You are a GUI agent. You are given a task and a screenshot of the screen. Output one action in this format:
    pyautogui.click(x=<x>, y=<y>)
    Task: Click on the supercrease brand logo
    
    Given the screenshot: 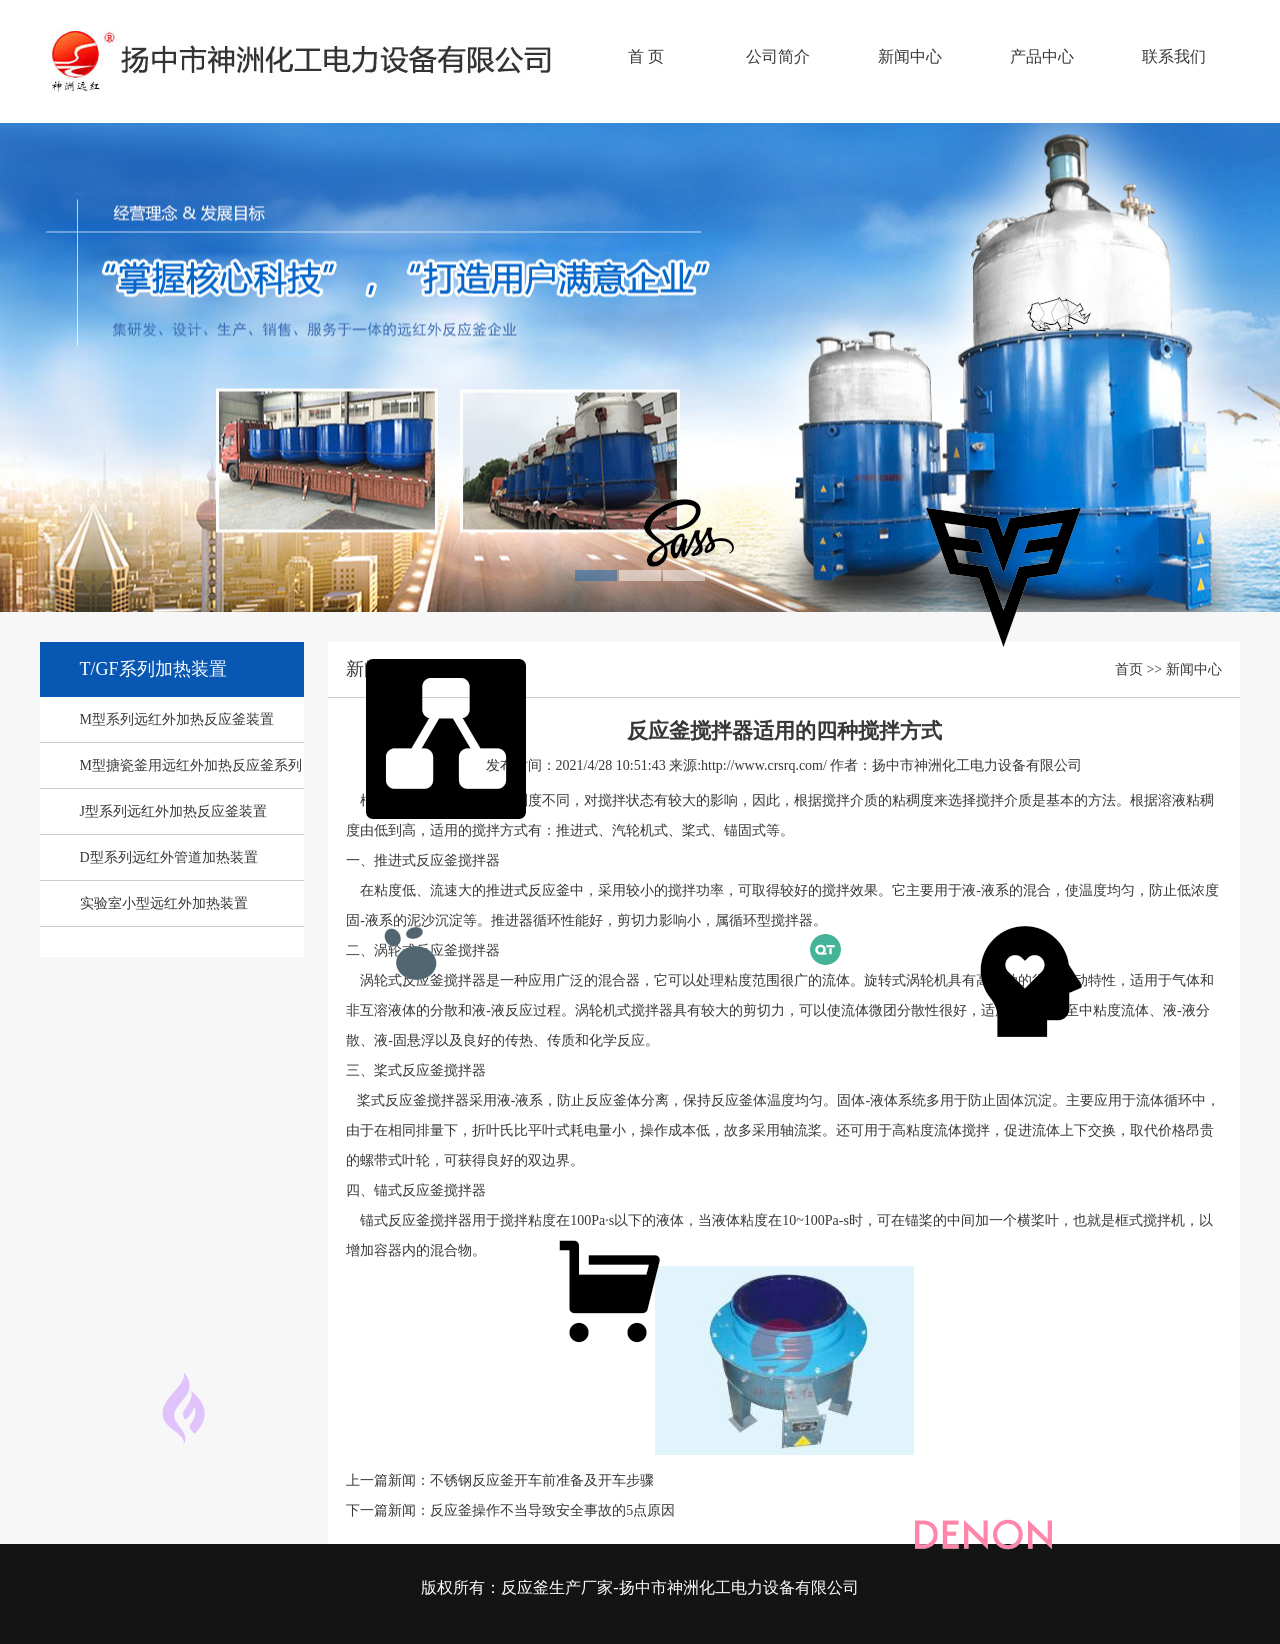 What is the action you would take?
    pyautogui.click(x=1059, y=314)
    